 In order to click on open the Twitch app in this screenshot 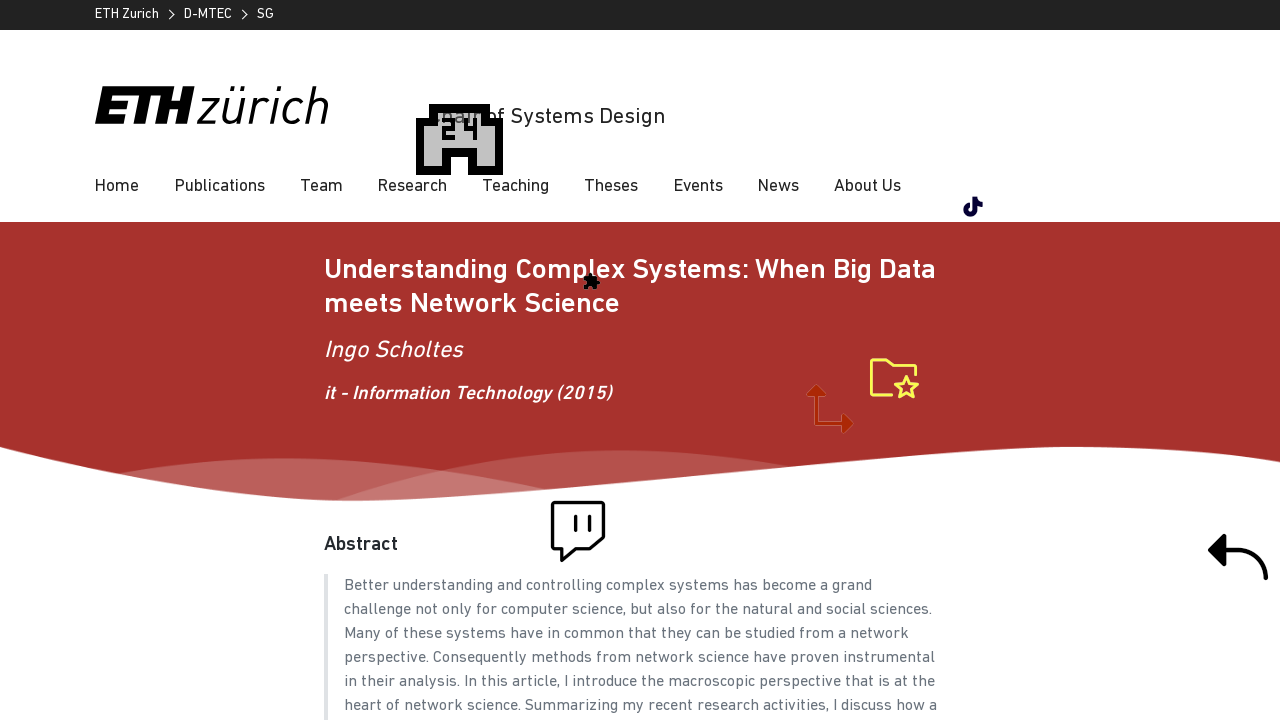, I will do `click(578, 528)`.